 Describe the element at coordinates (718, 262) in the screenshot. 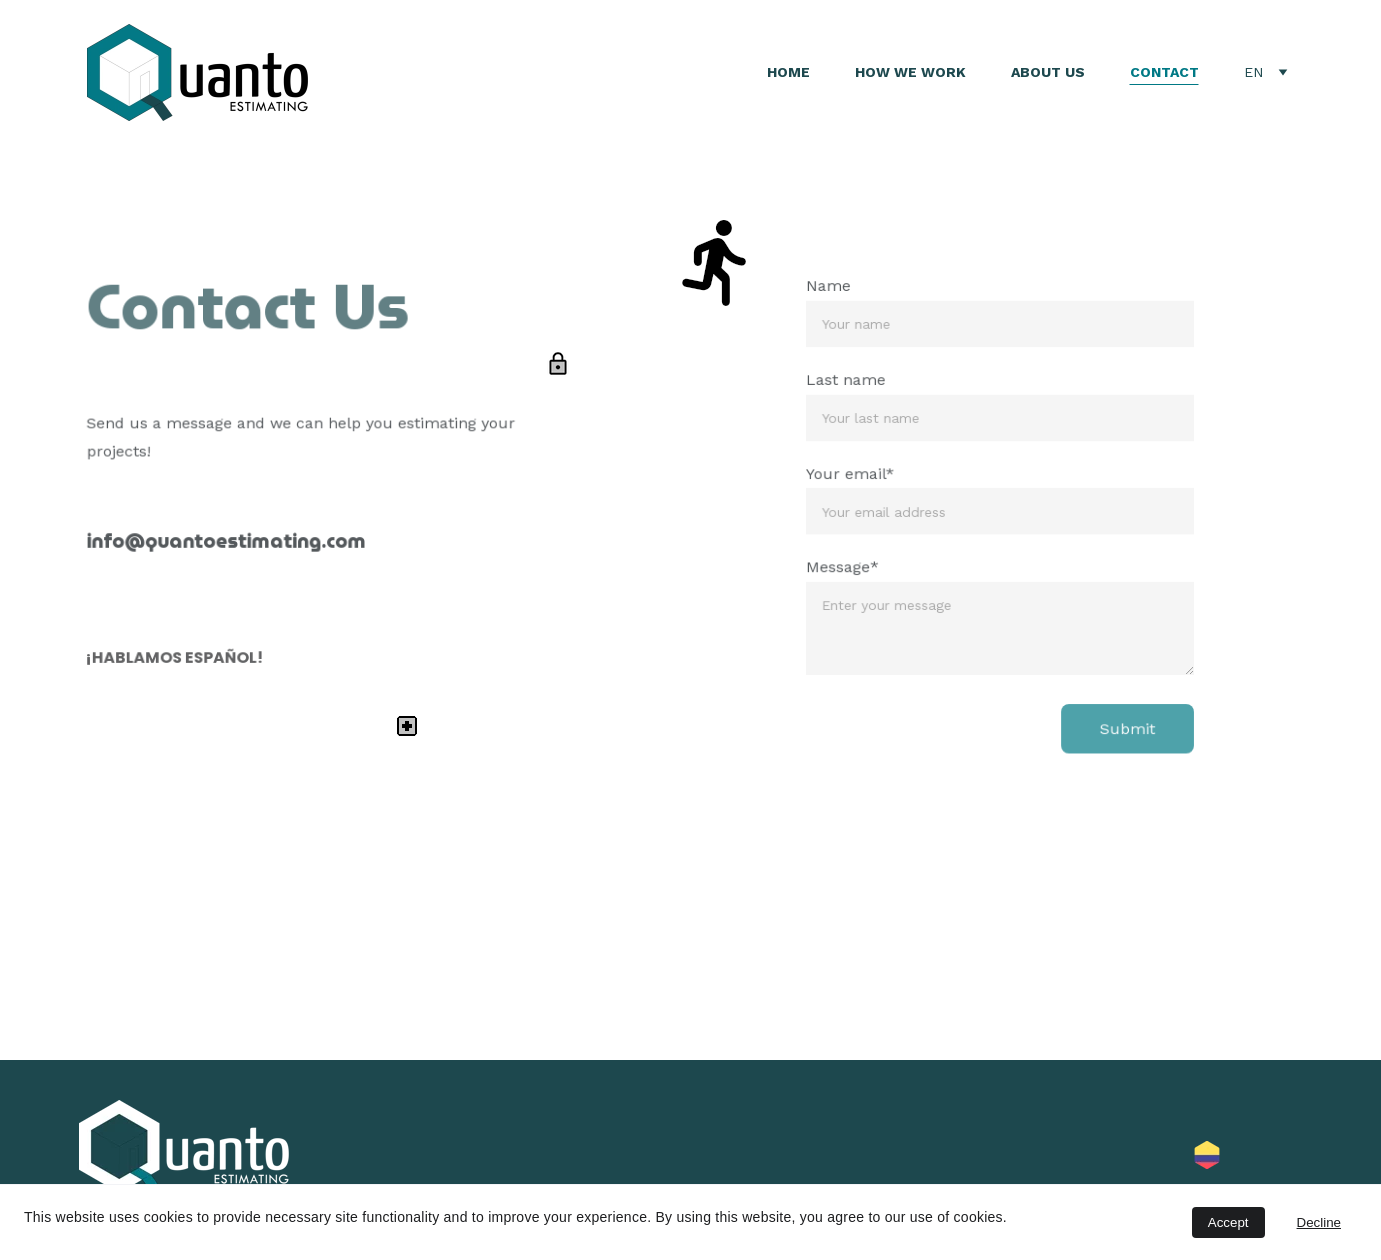

I see `access walking or running directions` at that location.